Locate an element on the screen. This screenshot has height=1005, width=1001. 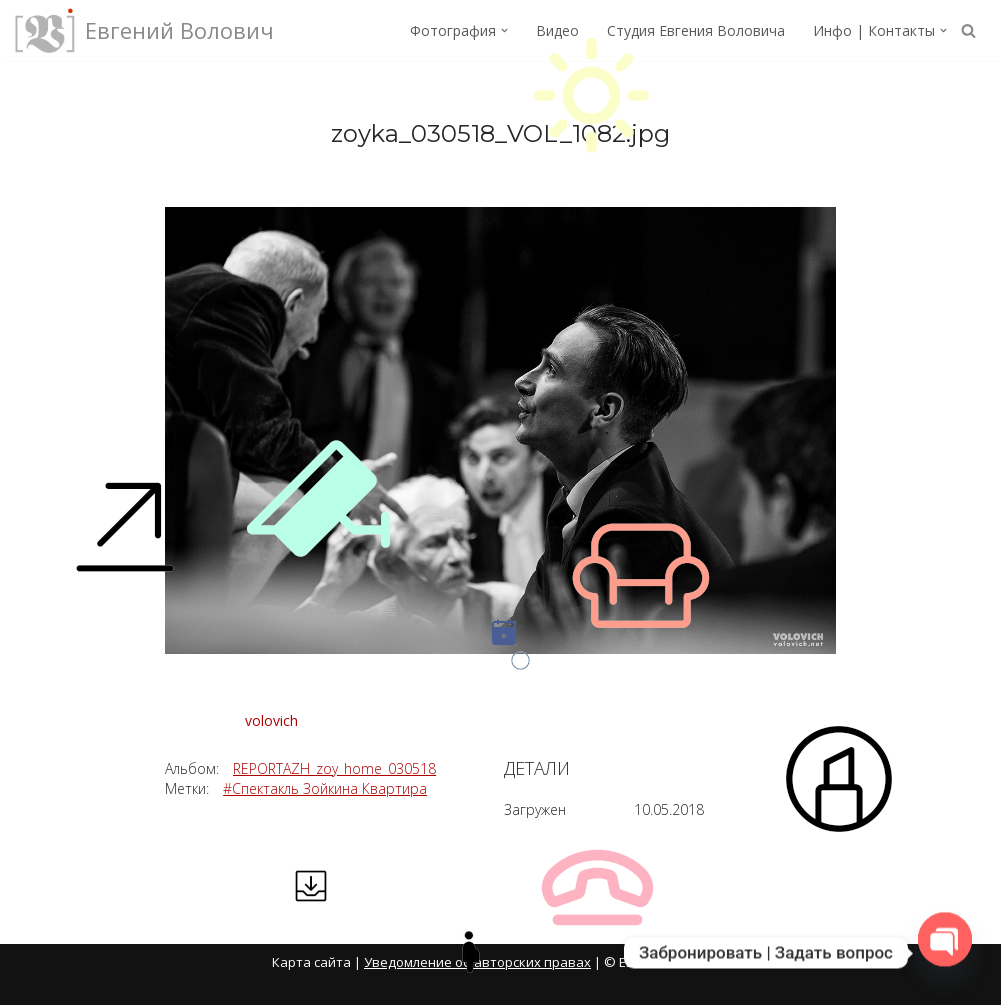
unselected option in a radio button group is located at coordinates (520, 660).